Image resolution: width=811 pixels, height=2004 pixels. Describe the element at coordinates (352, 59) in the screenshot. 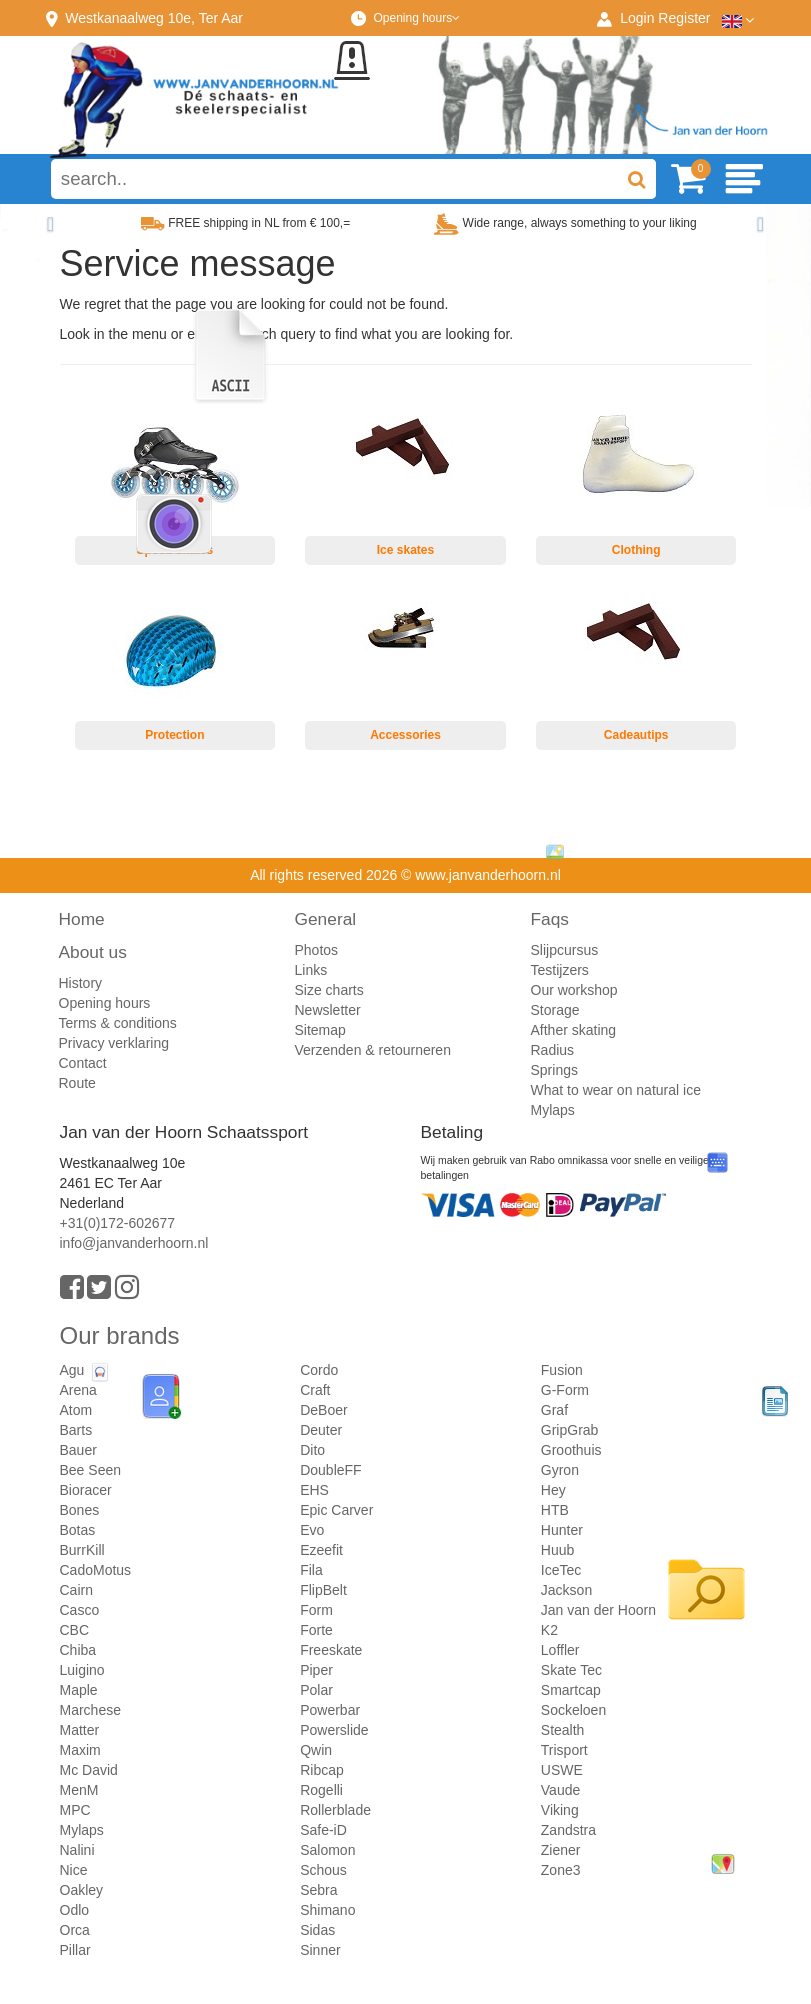

I see `indicates a system error or crash report` at that location.